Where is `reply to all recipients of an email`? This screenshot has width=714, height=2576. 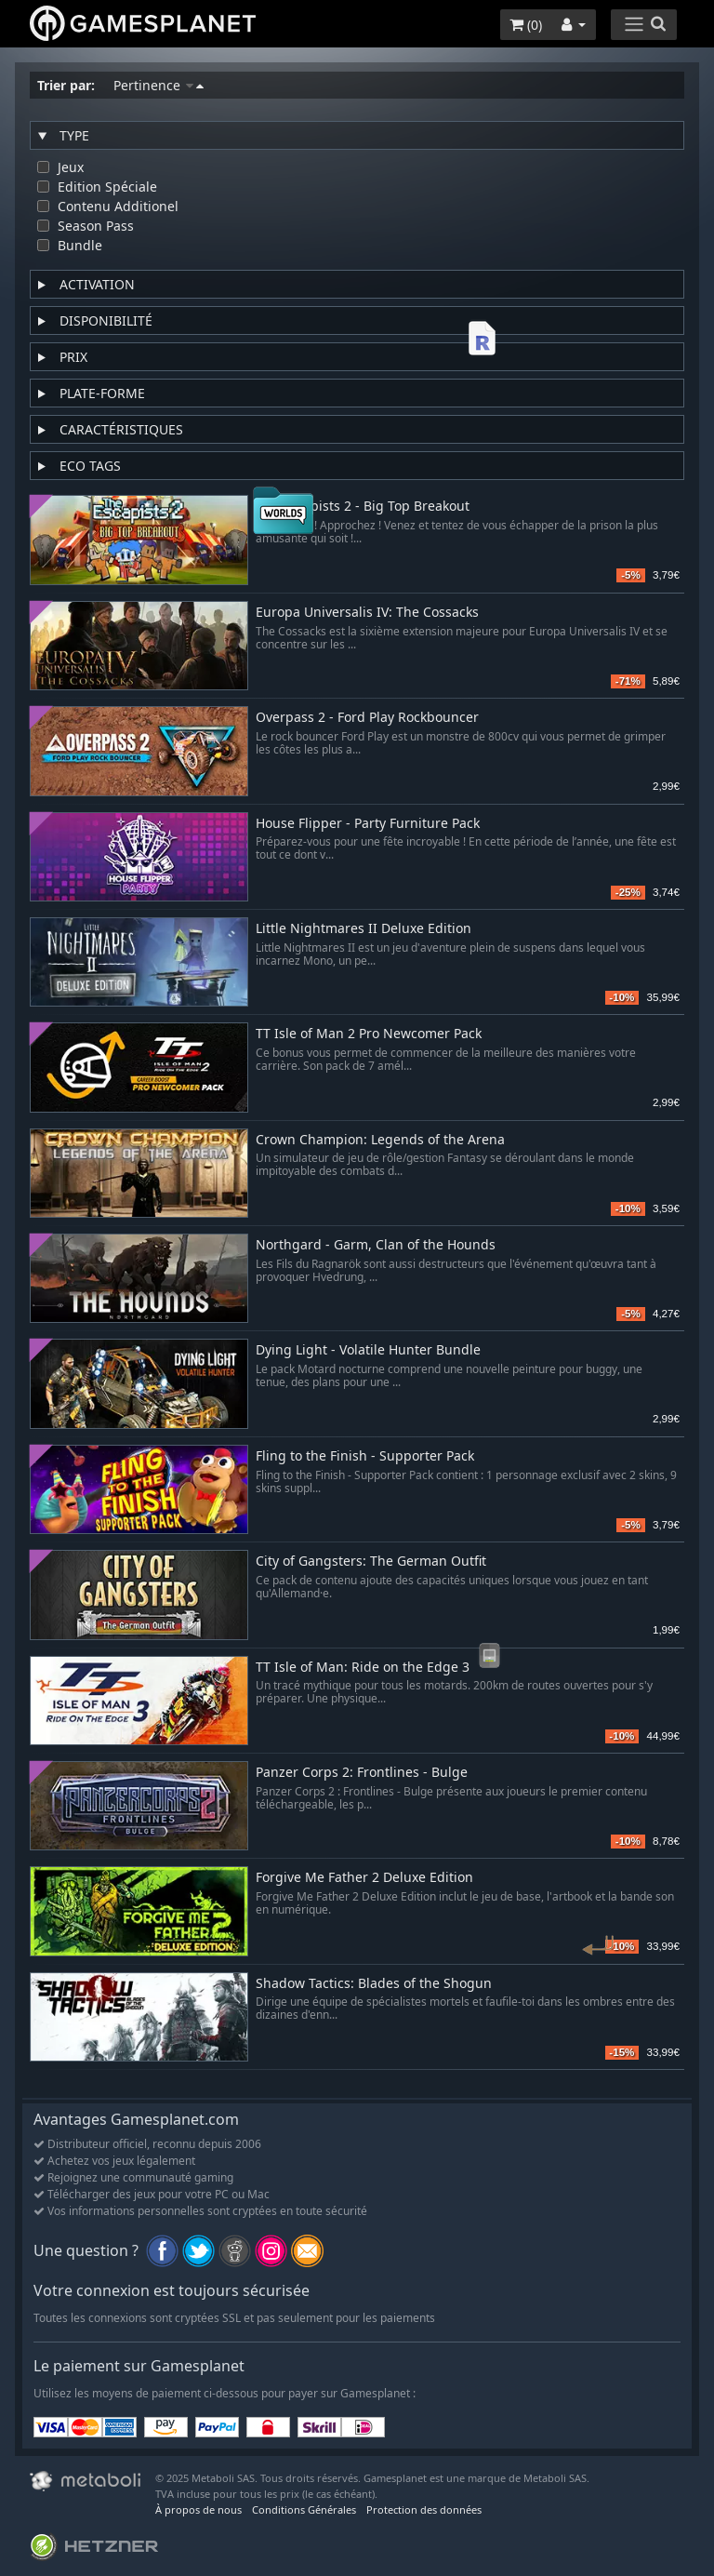 reply to all recipients of an email is located at coordinates (597, 1942).